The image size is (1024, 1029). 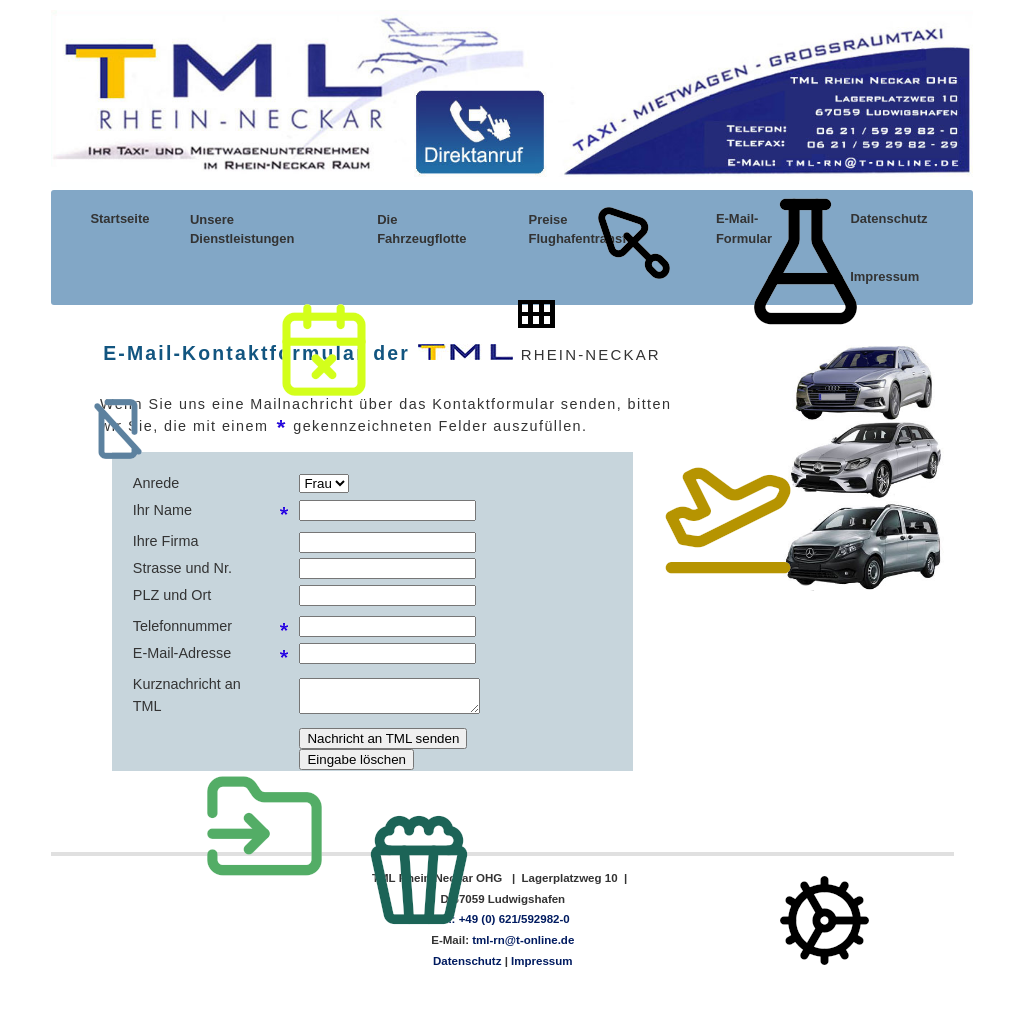 I want to click on access movies or entertainment content, so click(x=419, y=870).